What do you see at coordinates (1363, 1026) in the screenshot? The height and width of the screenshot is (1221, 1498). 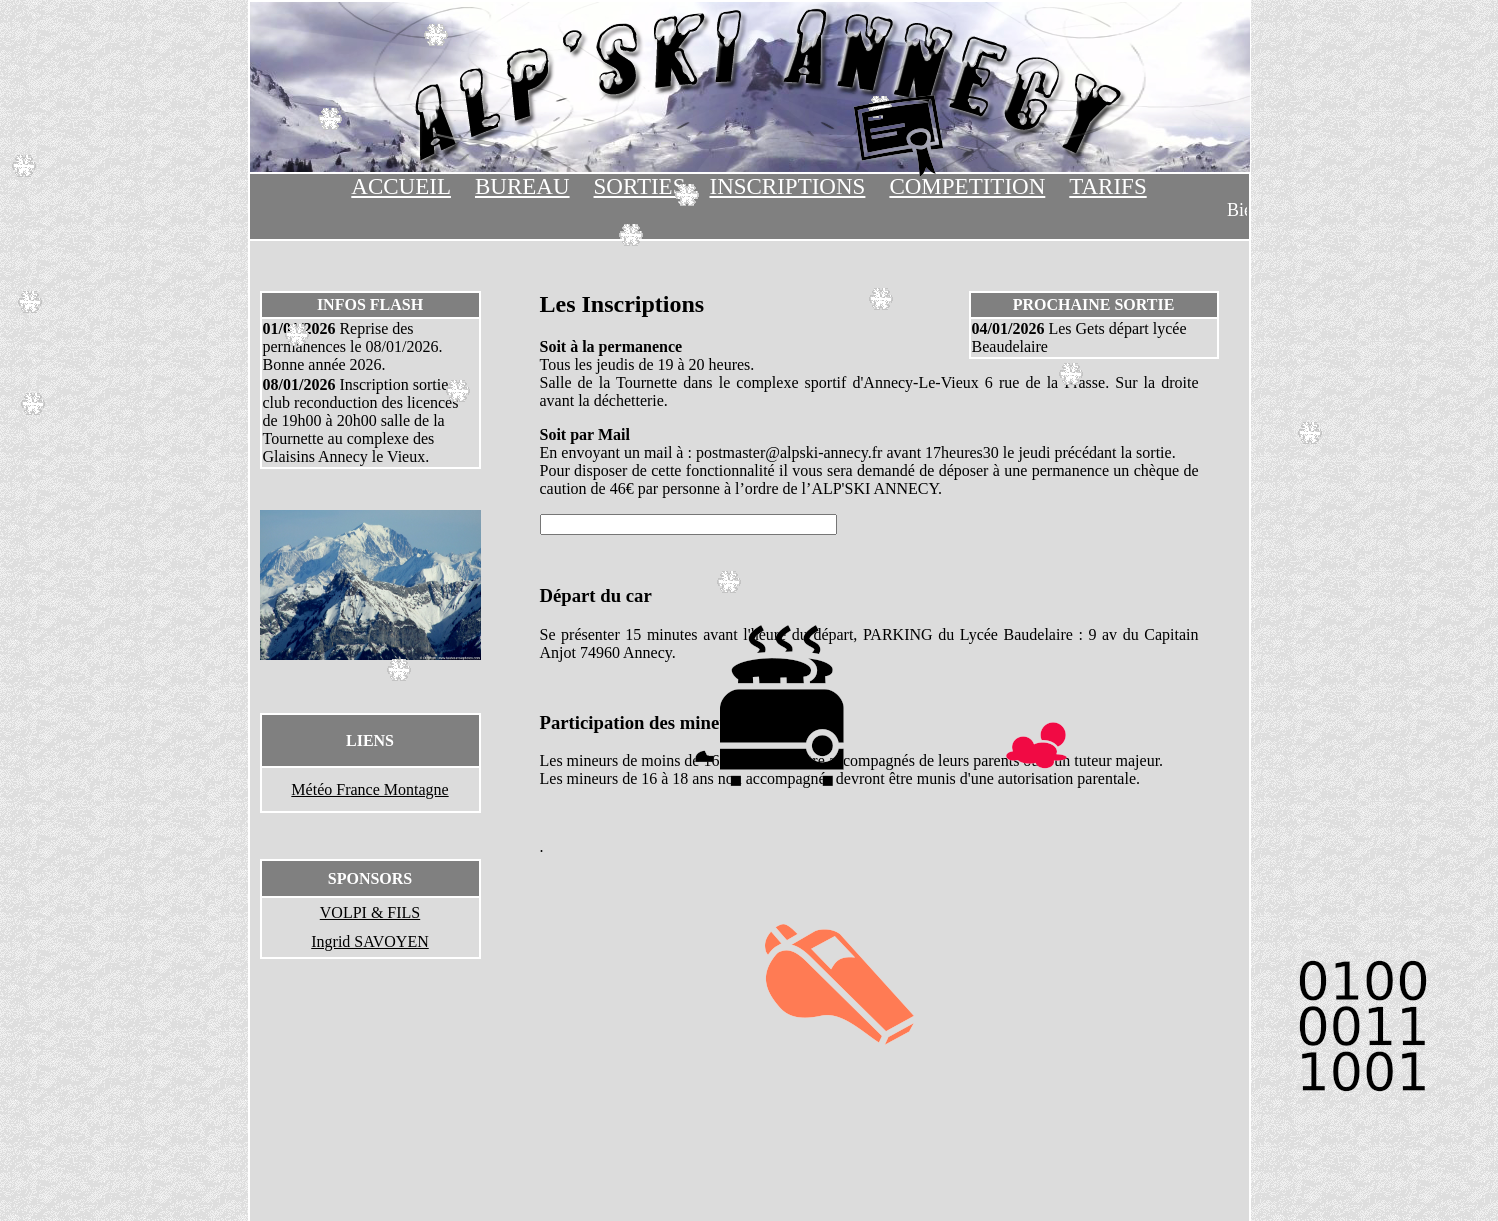 I see `access computing or data processing features` at bounding box center [1363, 1026].